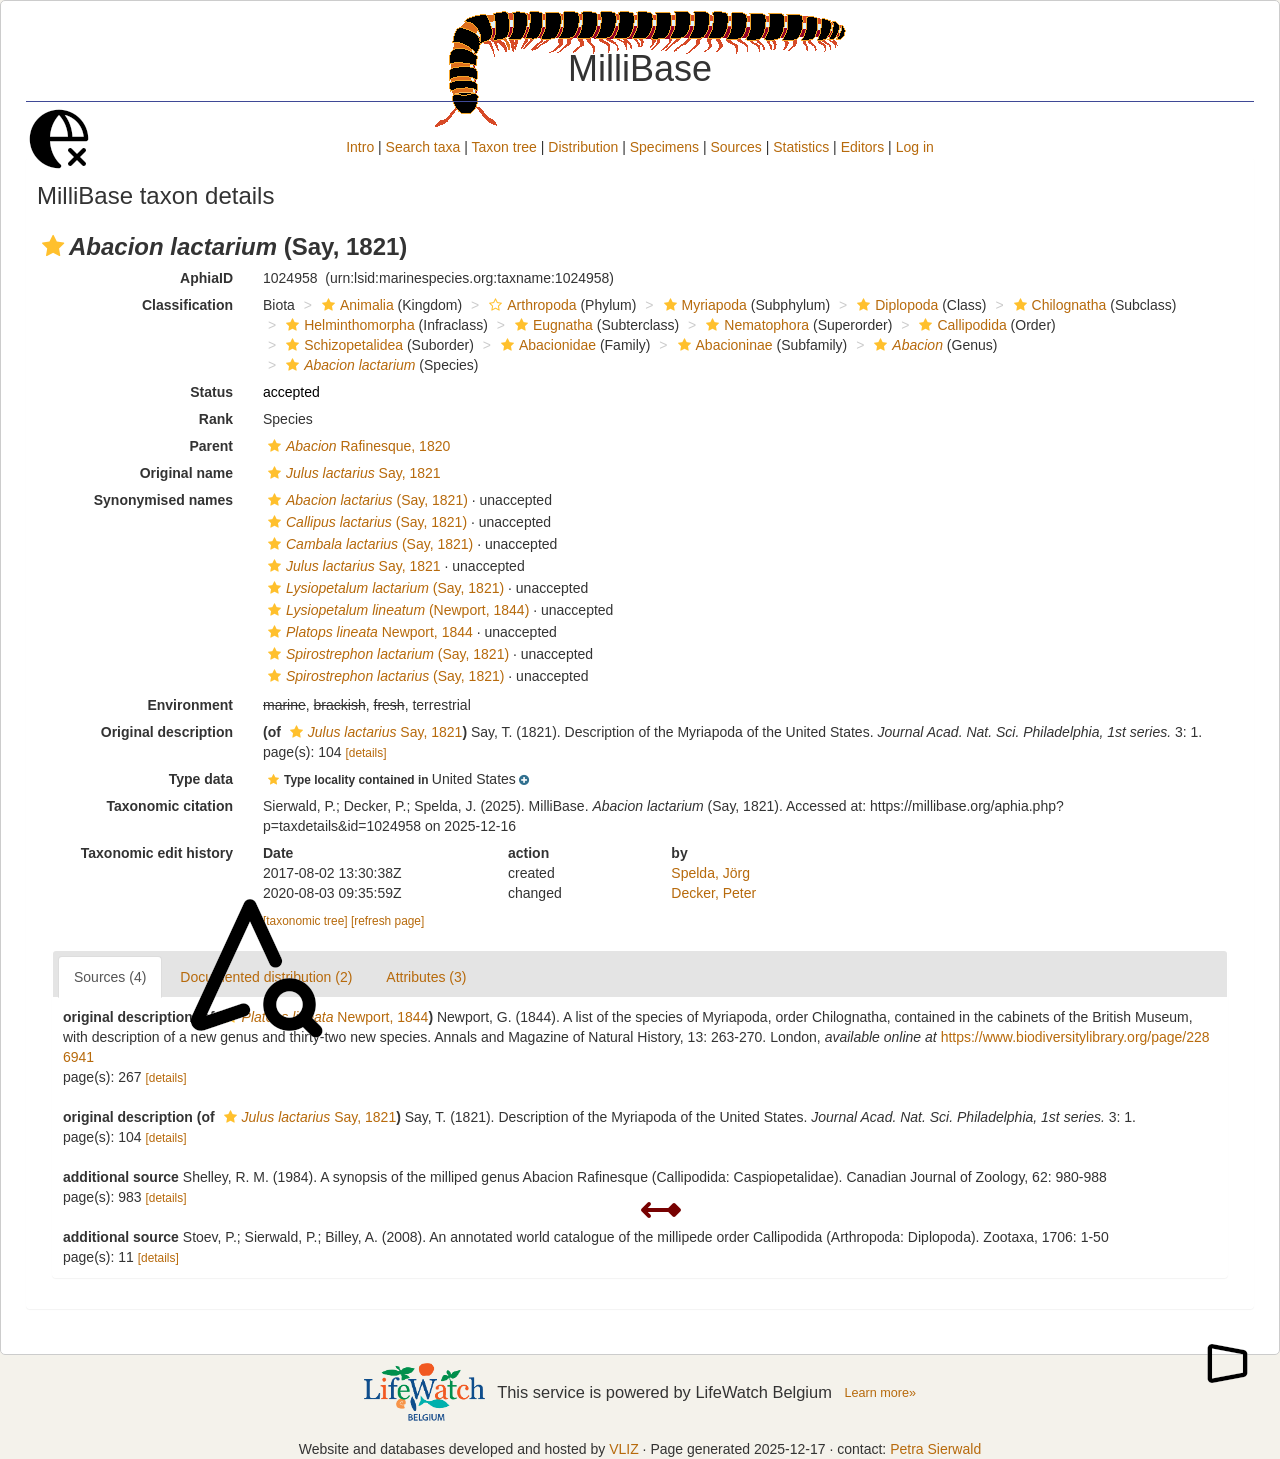 This screenshot has width=1280, height=1459. What do you see at coordinates (661, 1210) in the screenshot?
I see `go back or return to previous step` at bounding box center [661, 1210].